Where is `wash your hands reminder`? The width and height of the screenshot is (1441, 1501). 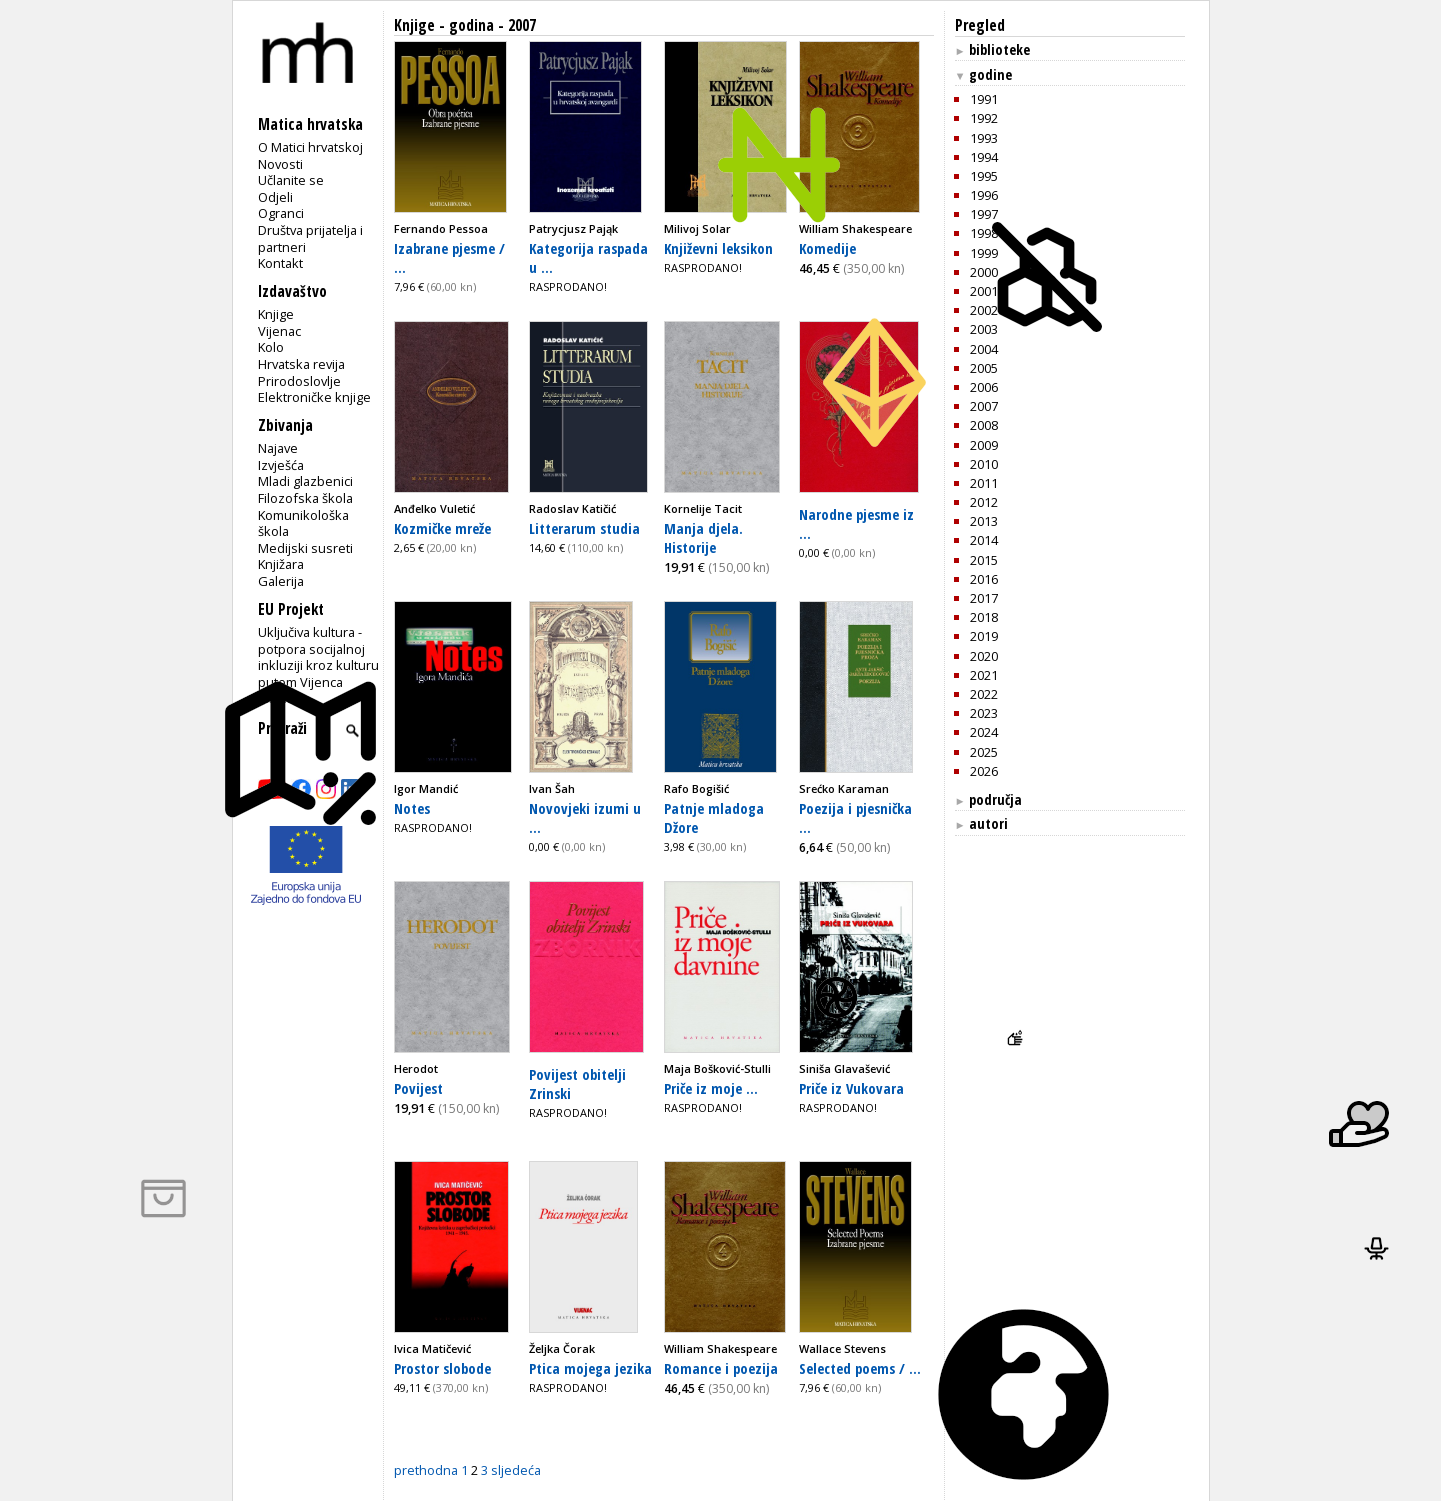
wash your hands reminder is located at coordinates (1015, 1037).